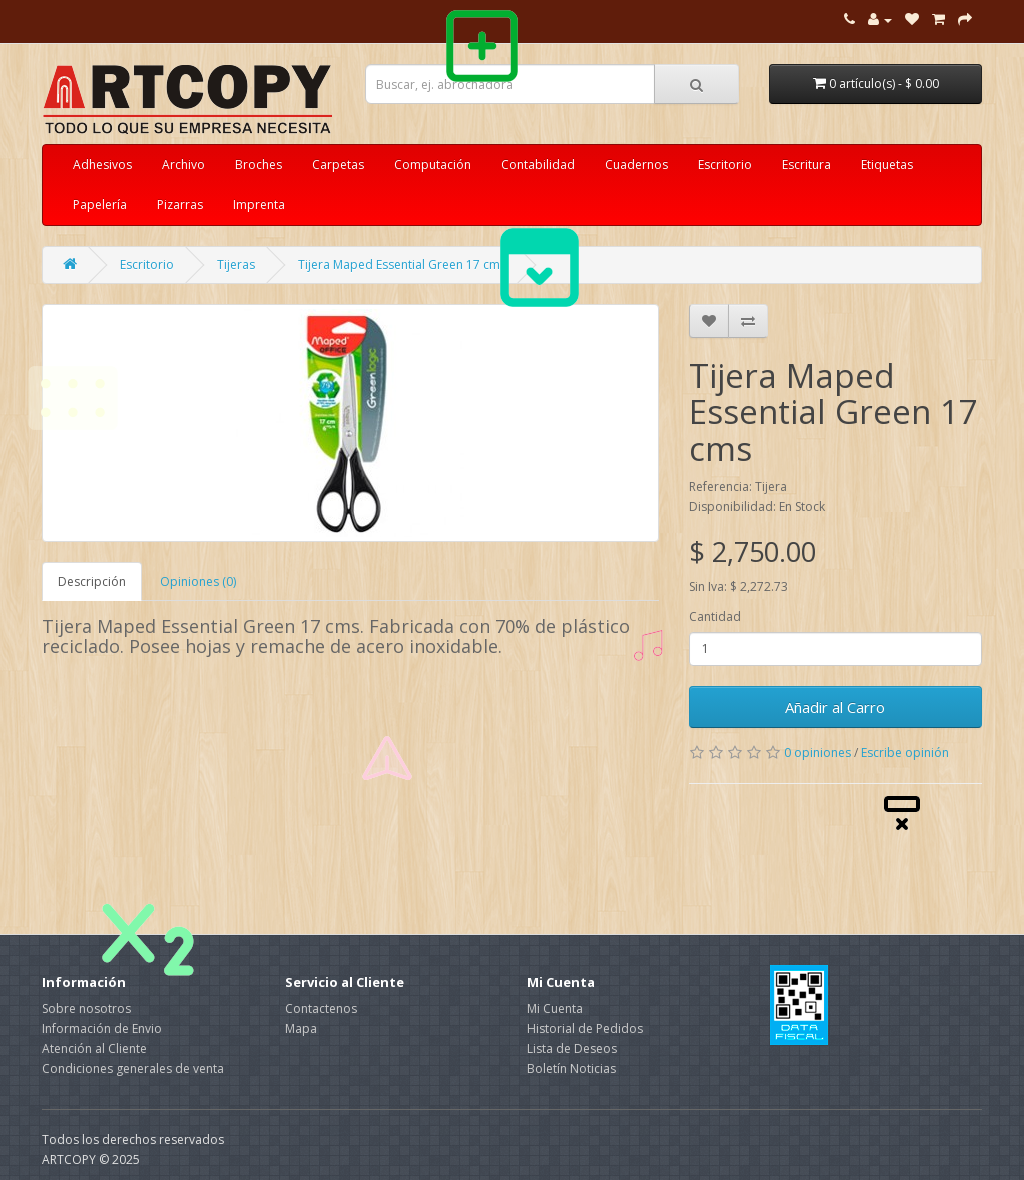  Describe the element at coordinates (650, 646) in the screenshot. I see `access music or audio playback` at that location.